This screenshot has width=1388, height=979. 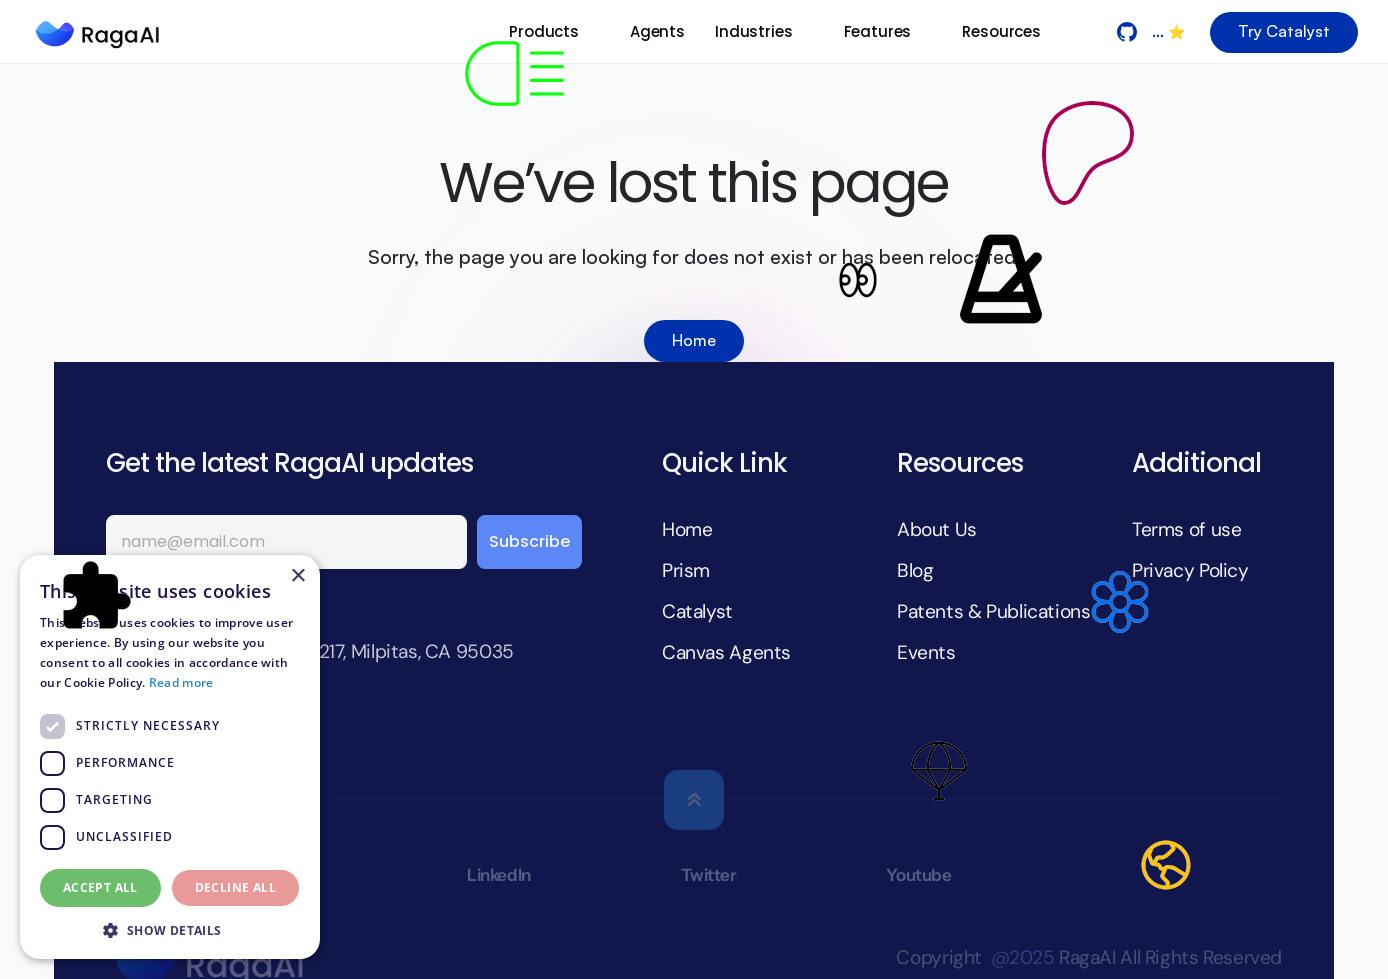 What do you see at coordinates (939, 772) in the screenshot?
I see `access airdrop or file drop feature` at bounding box center [939, 772].